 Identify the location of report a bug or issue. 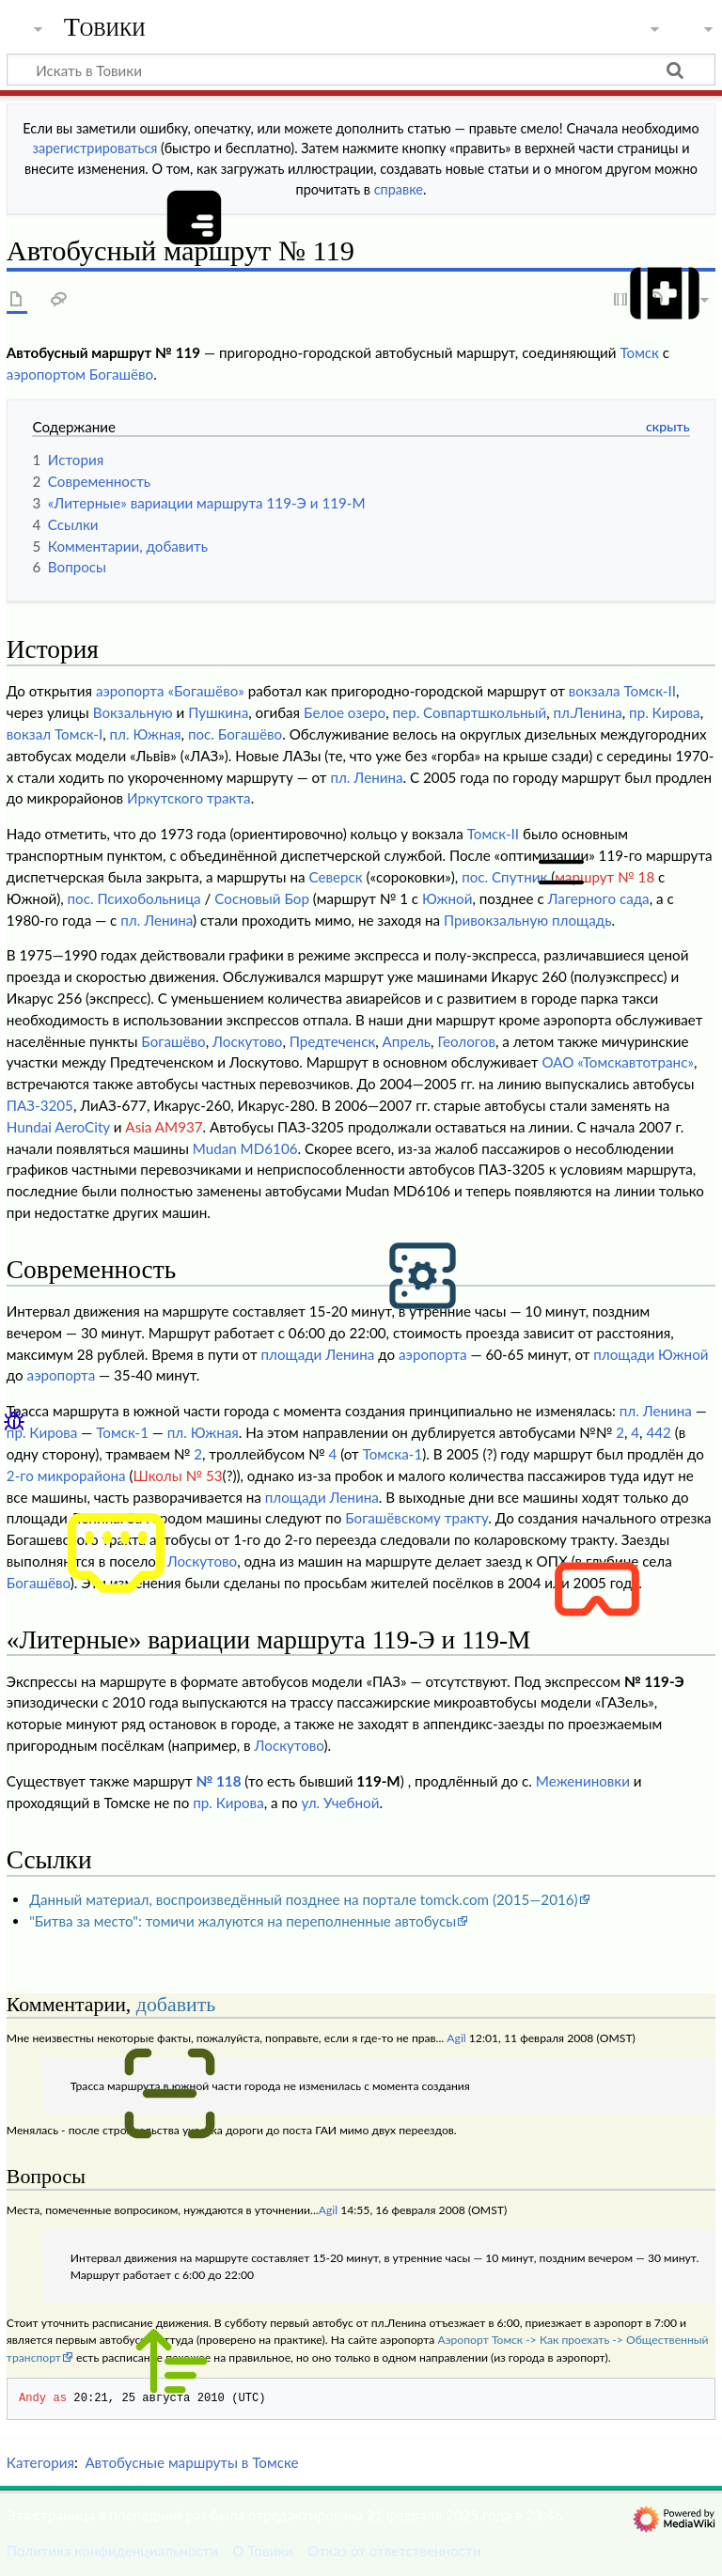
(14, 1421).